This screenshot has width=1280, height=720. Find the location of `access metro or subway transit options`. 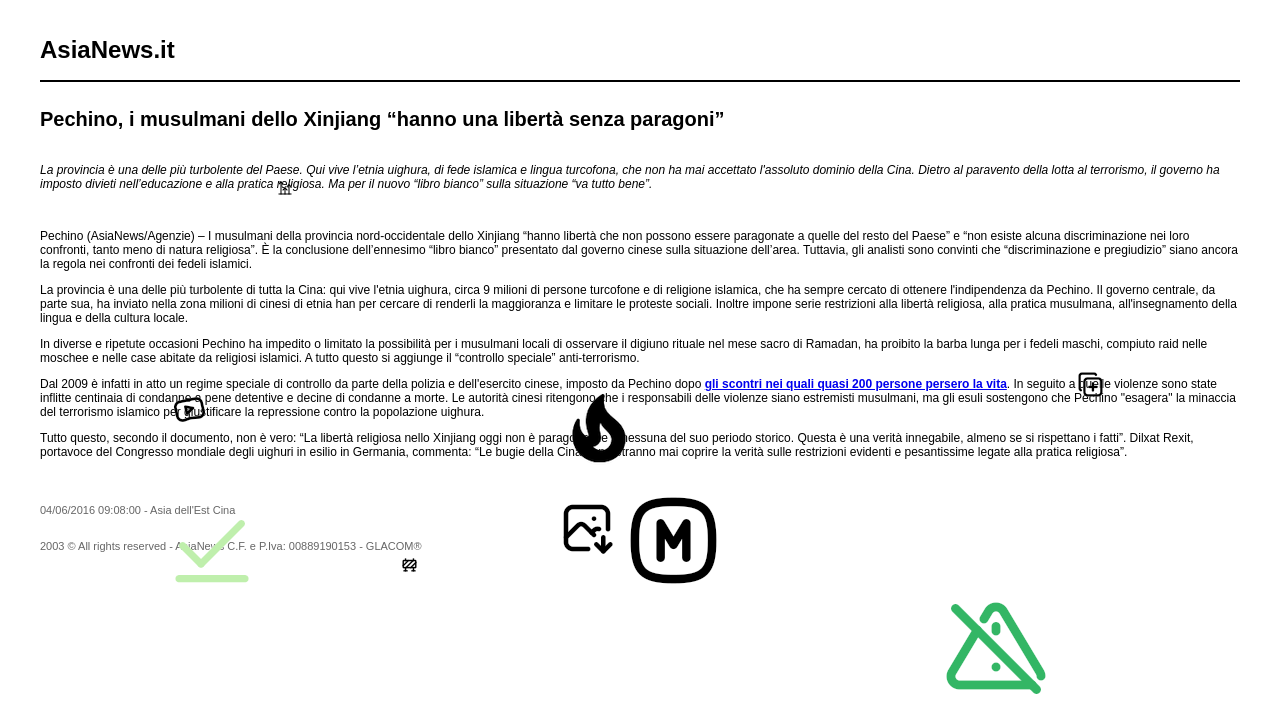

access metro or subway transit options is located at coordinates (673, 540).